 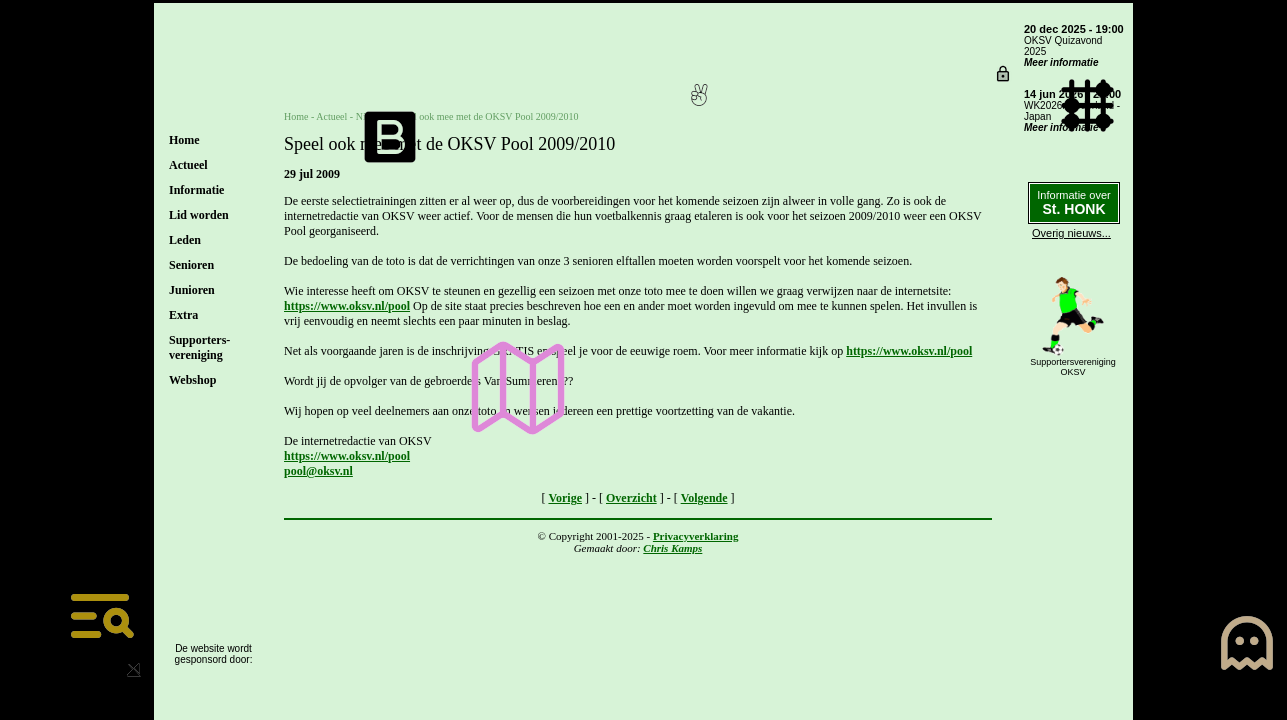 I want to click on no cellular signal available, so click(x=134, y=670).